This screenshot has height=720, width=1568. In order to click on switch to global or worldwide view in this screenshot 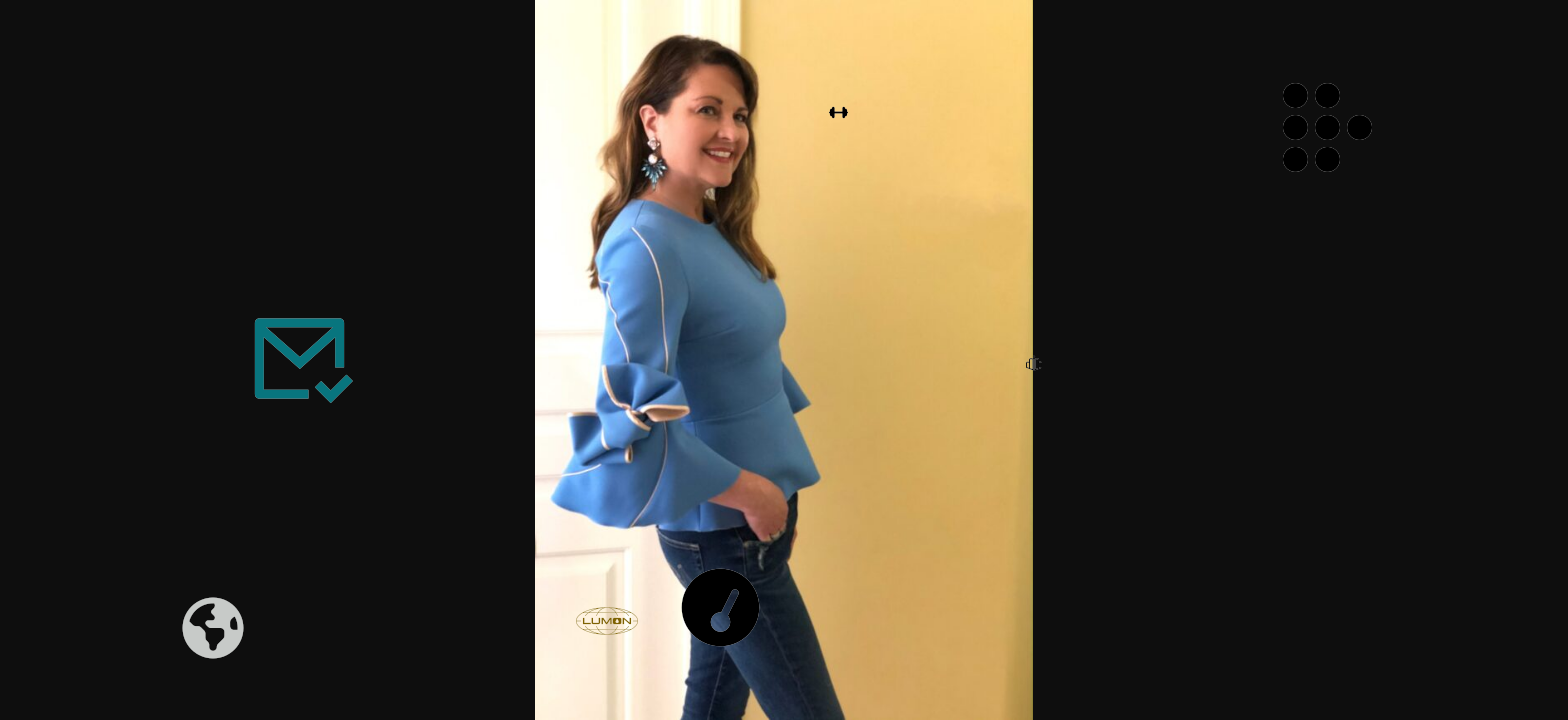, I will do `click(213, 628)`.